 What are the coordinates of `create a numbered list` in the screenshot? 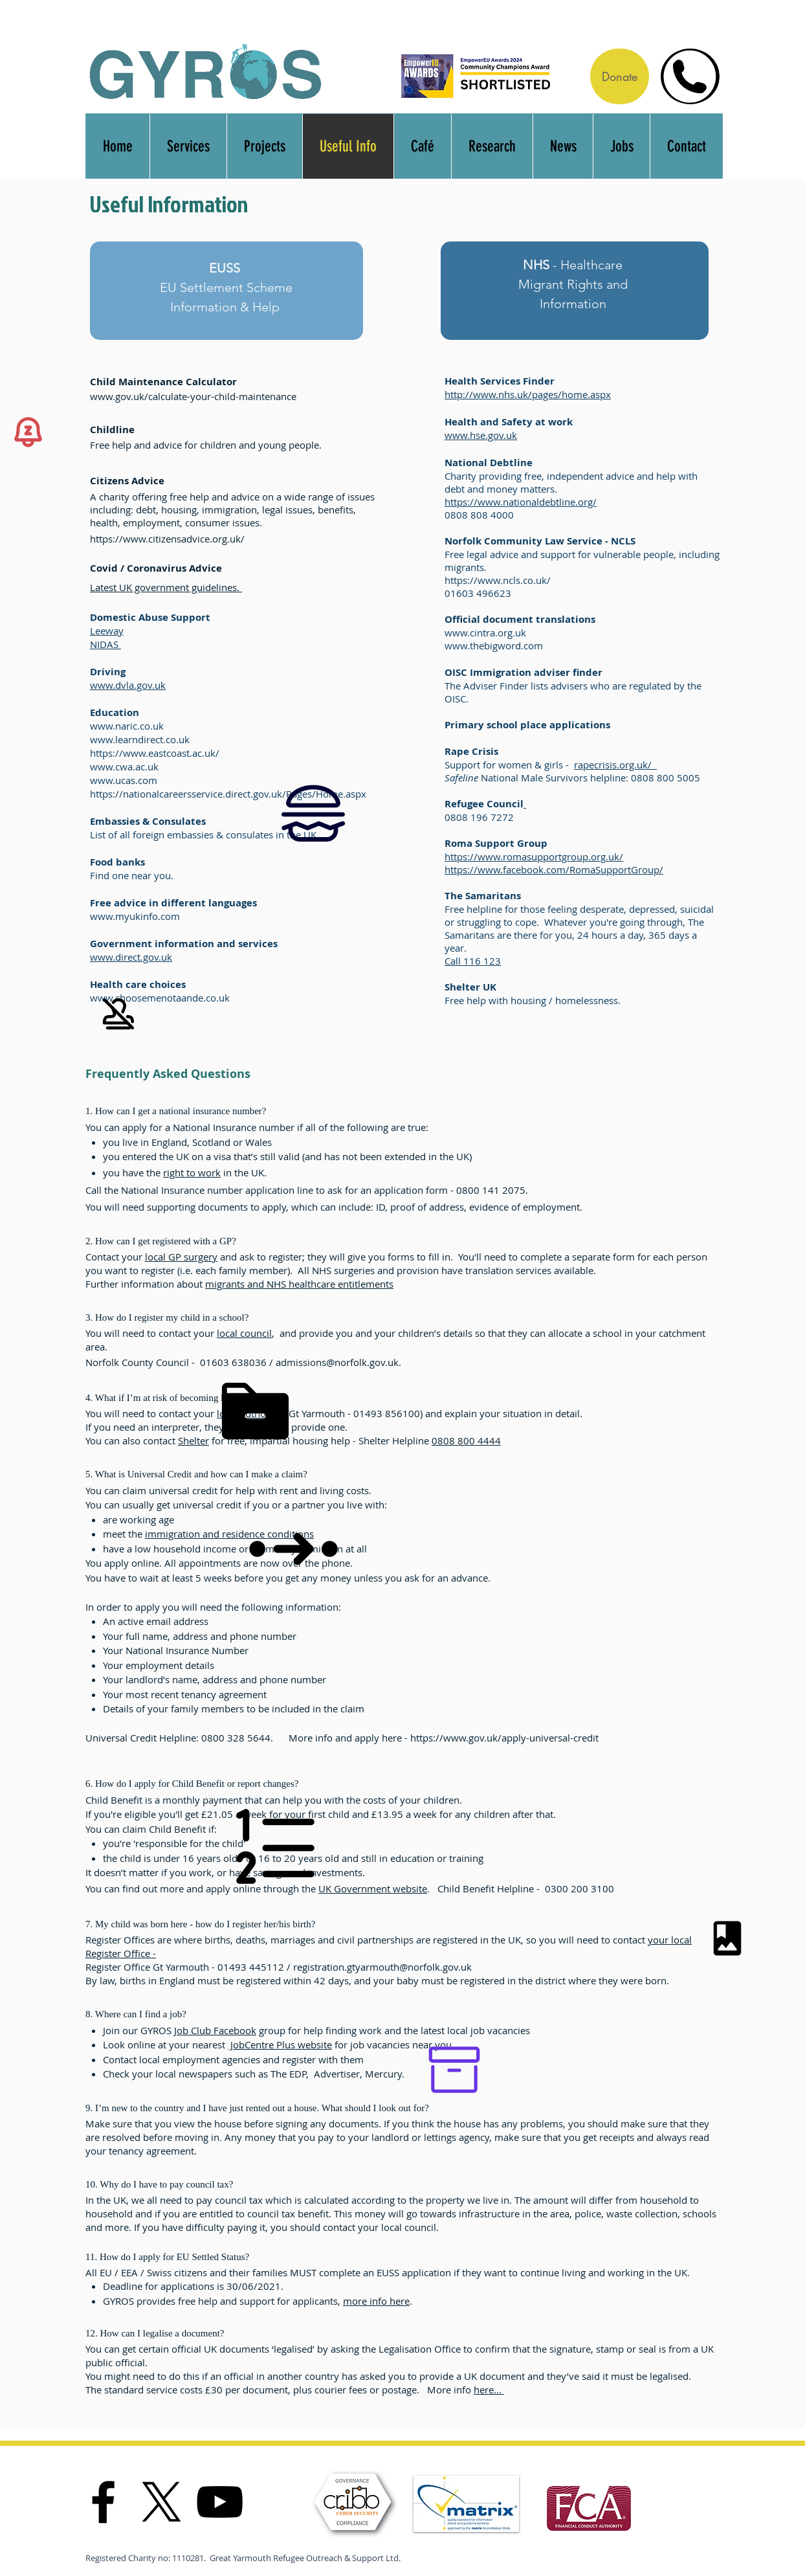 It's located at (275, 1848).